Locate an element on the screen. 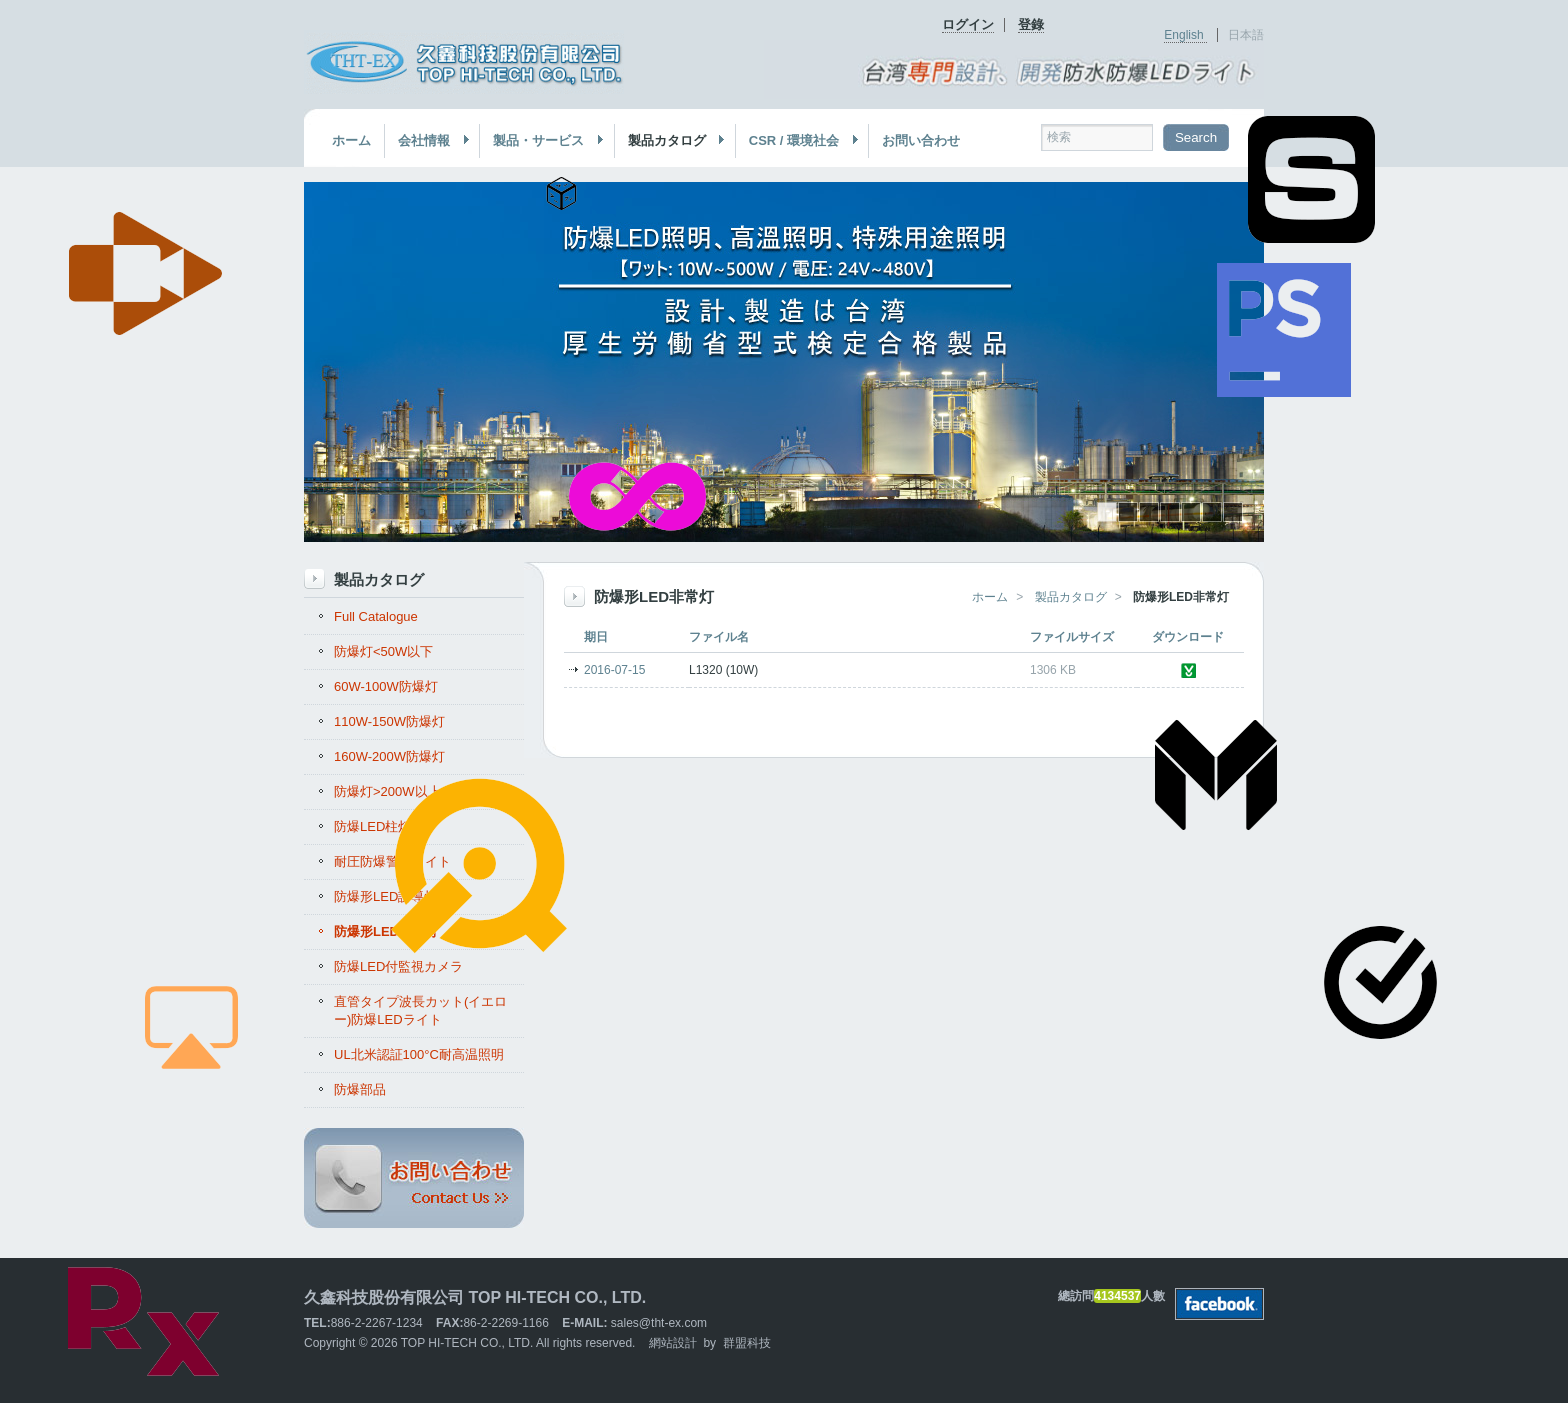 Image resolution: width=1568 pixels, height=1403 pixels. open the Simkl app is located at coordinates (1311, 179).